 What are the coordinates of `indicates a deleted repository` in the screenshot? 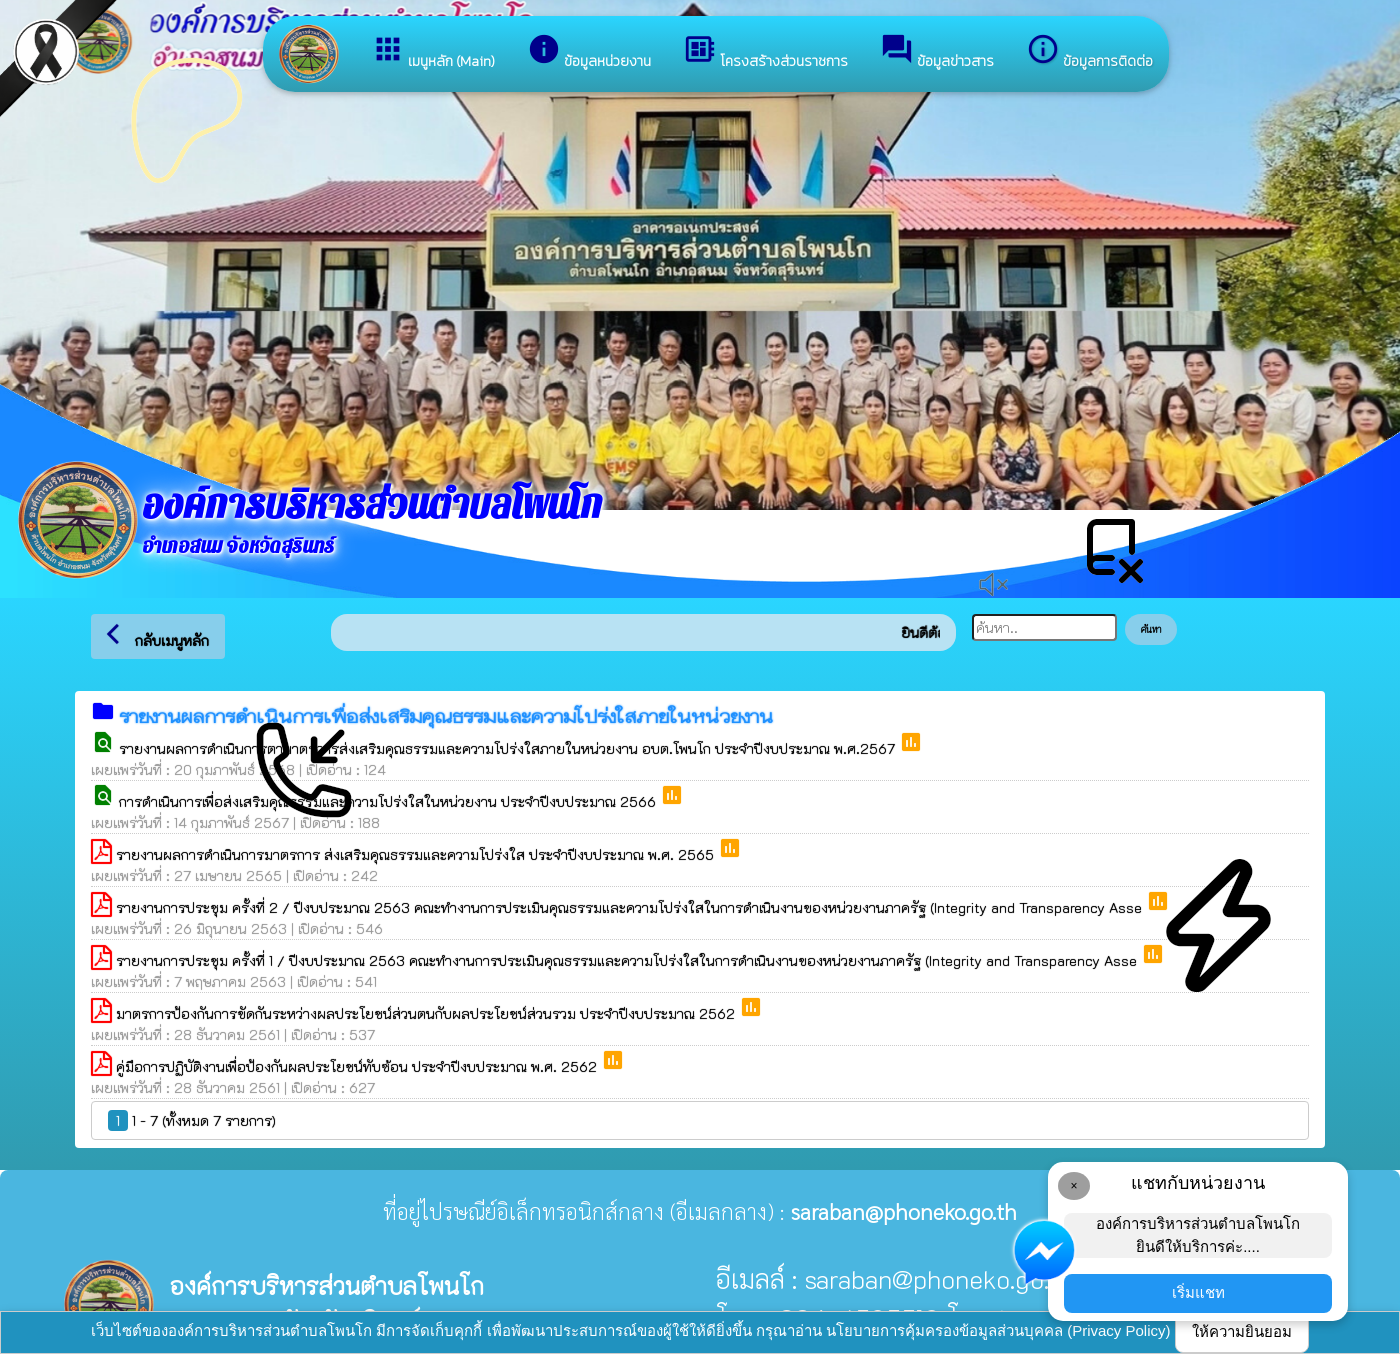 It's located at (1111, 551).